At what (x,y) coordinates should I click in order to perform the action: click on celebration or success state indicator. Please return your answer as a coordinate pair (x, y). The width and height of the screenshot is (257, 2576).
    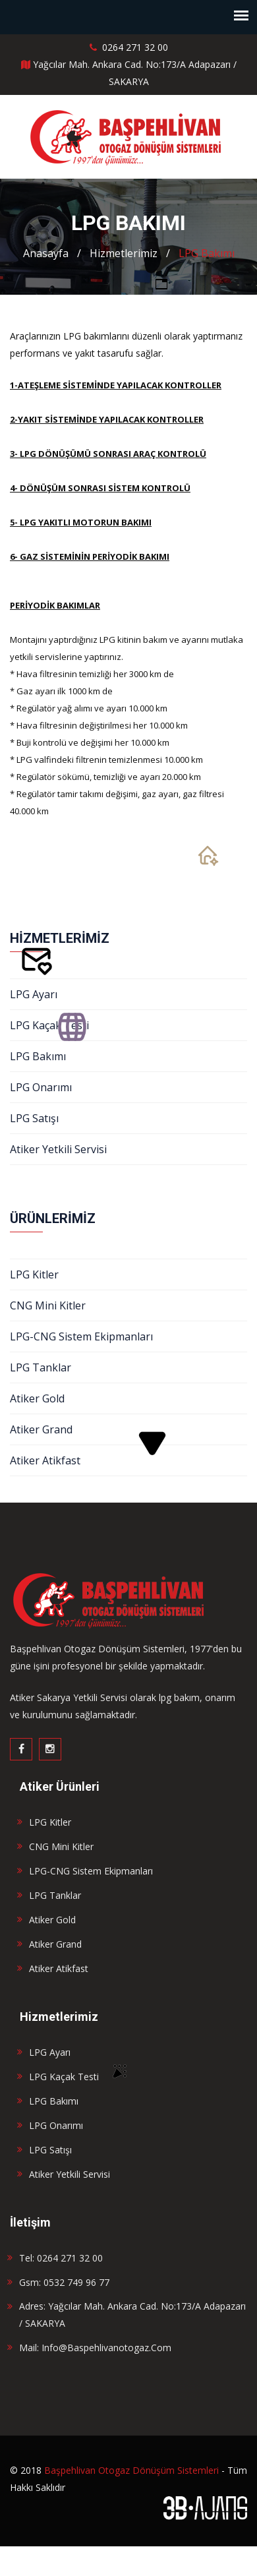
    Looking at the image, I should click on (120, 2071).